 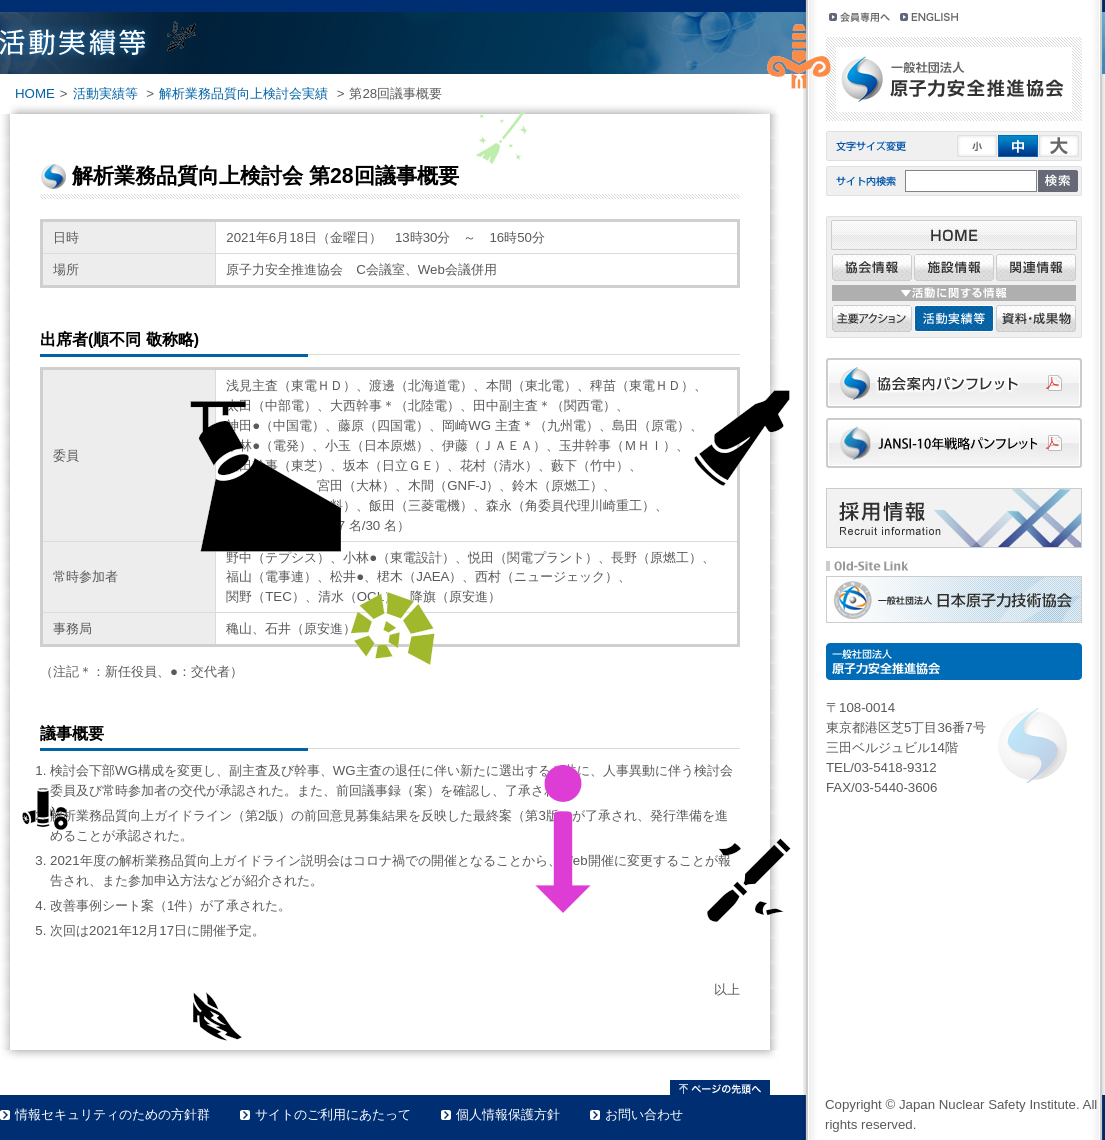 What do you see at coordinates (501, 137) in the screenshot?
I see `cast a cleaning or sweep spell` at bounding box center [501, 137].